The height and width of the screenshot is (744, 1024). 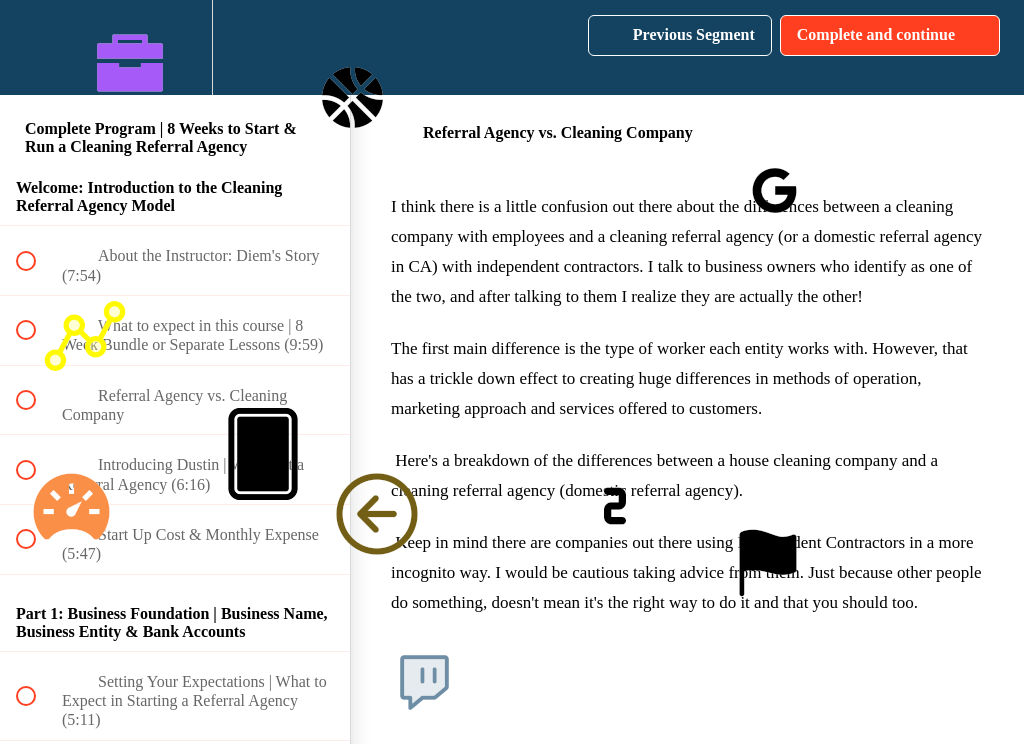 What do you see at coordinates (130, 63) in the screenshot?
I see `access work or business-related content` at bounding box center [130, 63].